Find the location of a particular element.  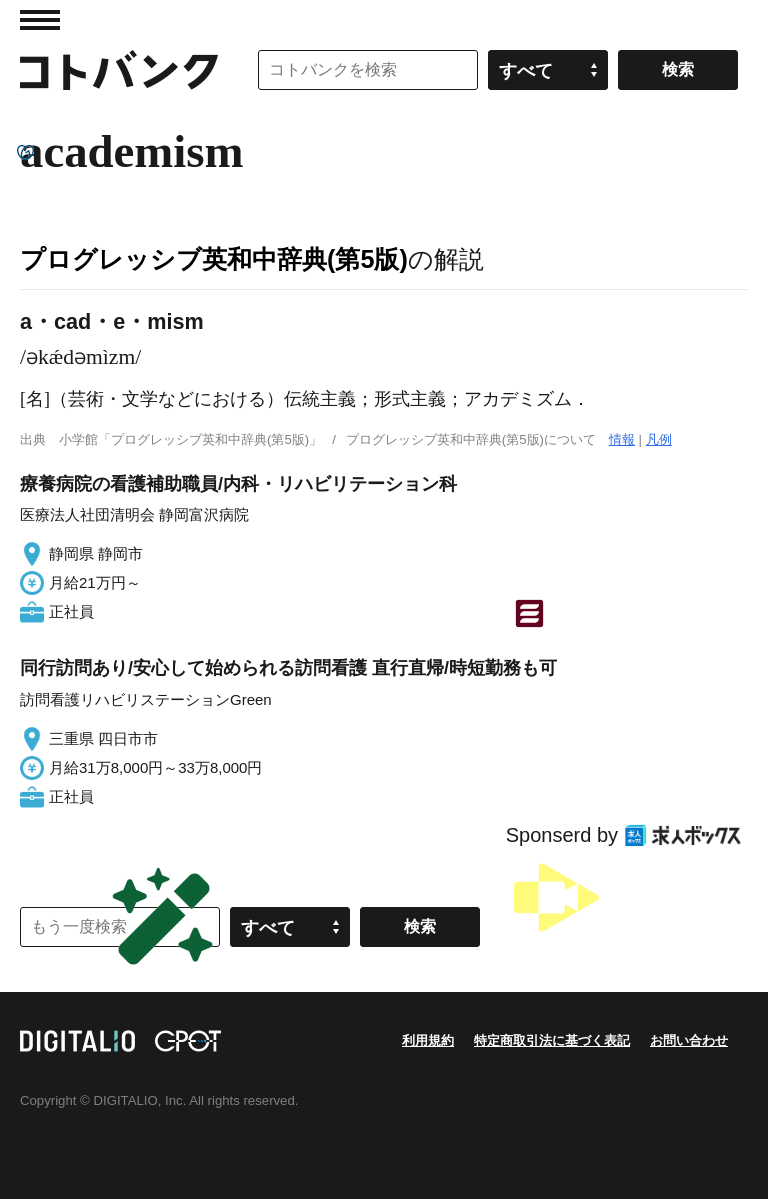

open screencastify screen recording app is located at coordinates (556, 897).